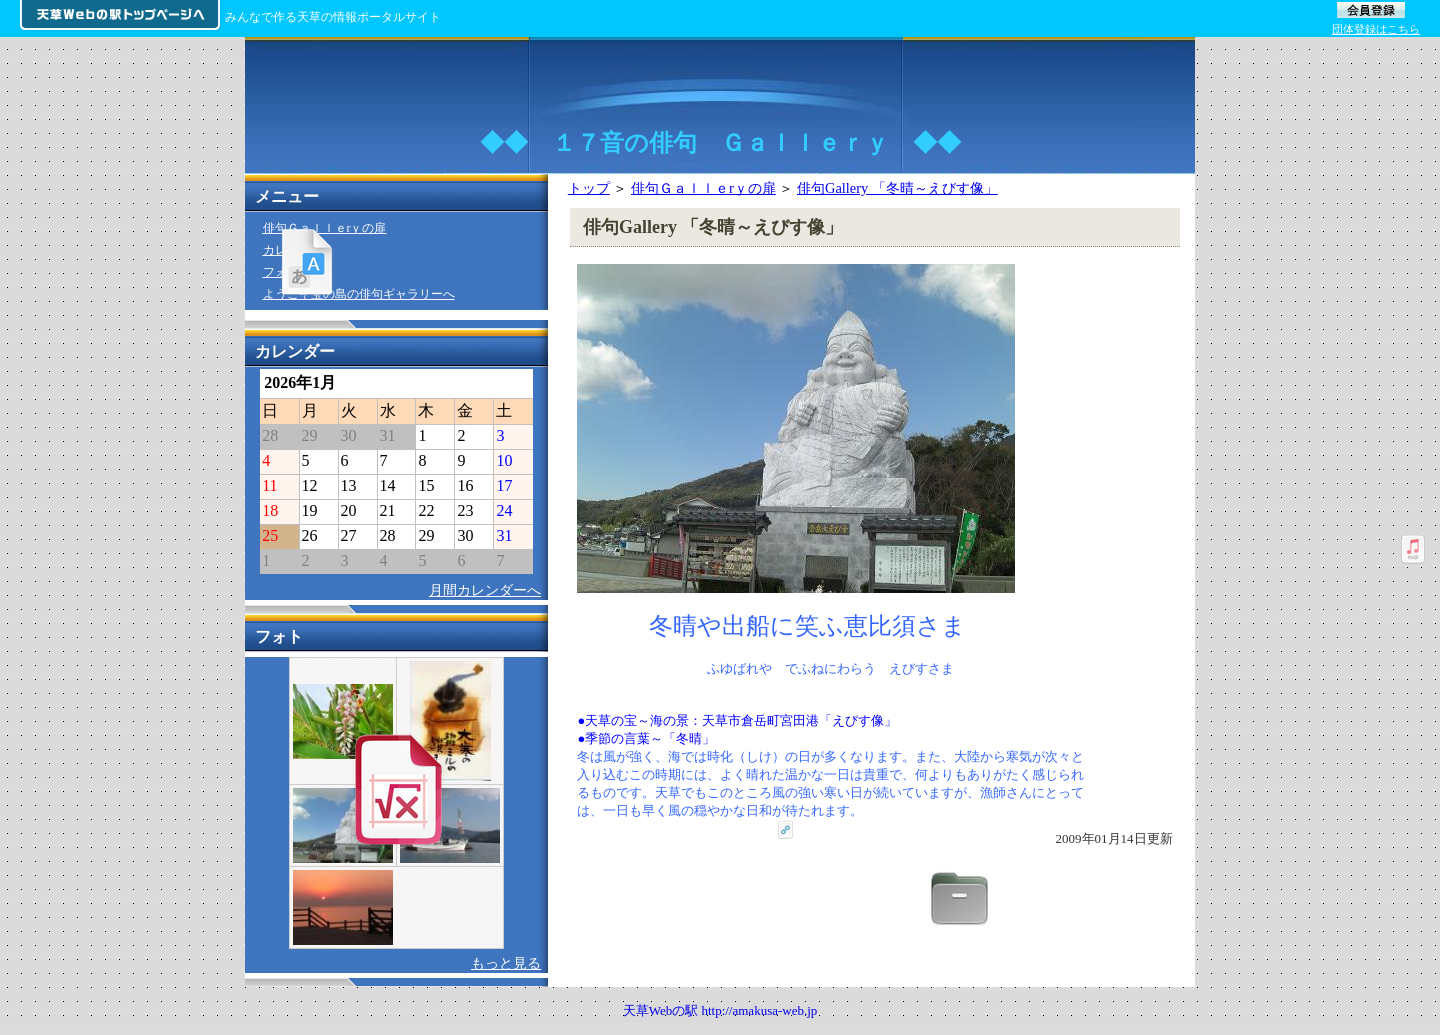 This screenshot has height=1035, width=1440. What do you see at coordinates (785, 829) in the screenshot?
I see `a windows internet shortcut file` at bounding box center [785, 829].